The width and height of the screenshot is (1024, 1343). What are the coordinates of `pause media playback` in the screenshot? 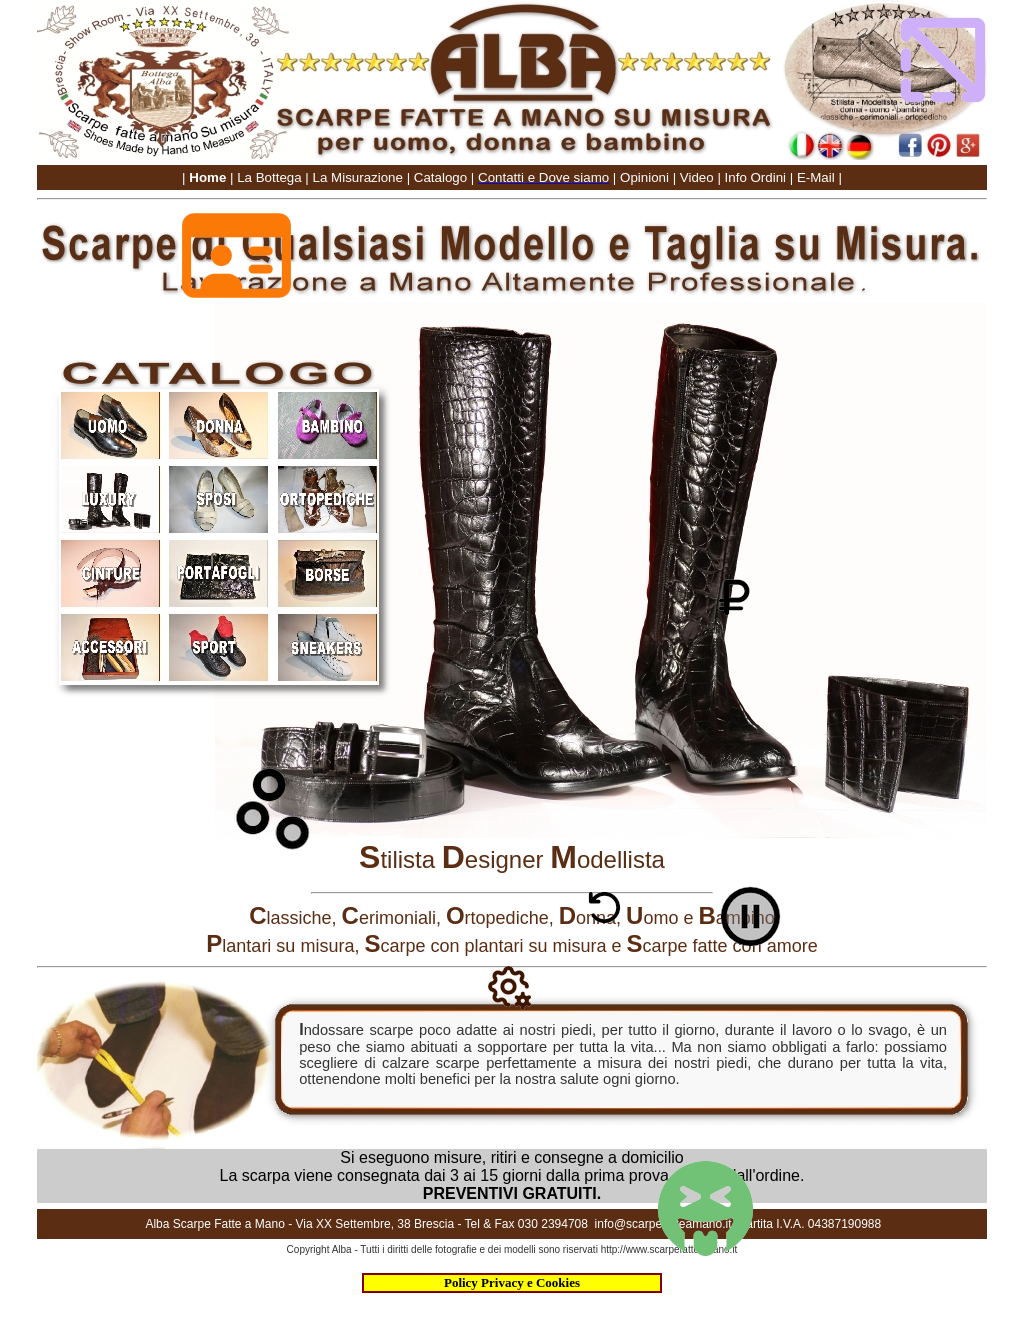 It's located at (750, 916).